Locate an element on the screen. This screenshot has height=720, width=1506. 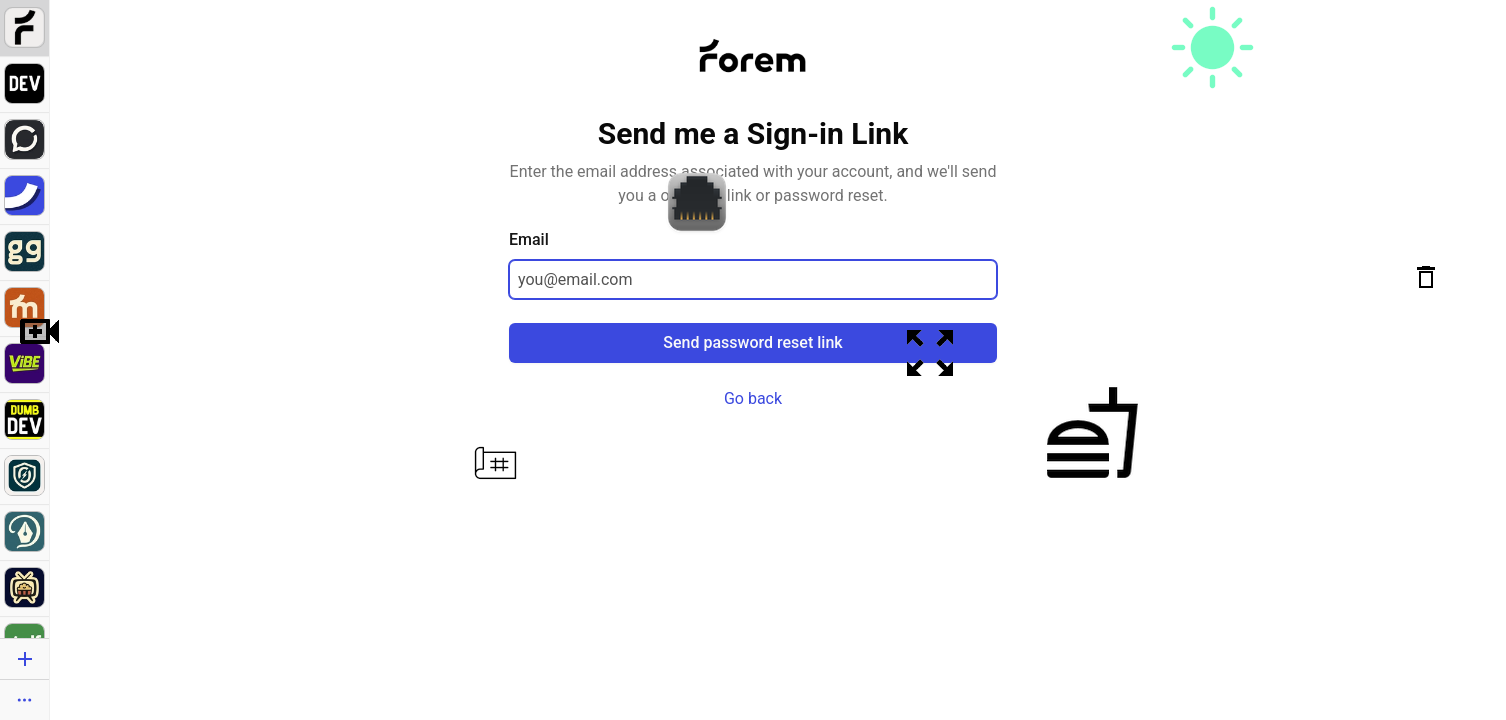
delete selected item is located at coordinates (1426, 277).